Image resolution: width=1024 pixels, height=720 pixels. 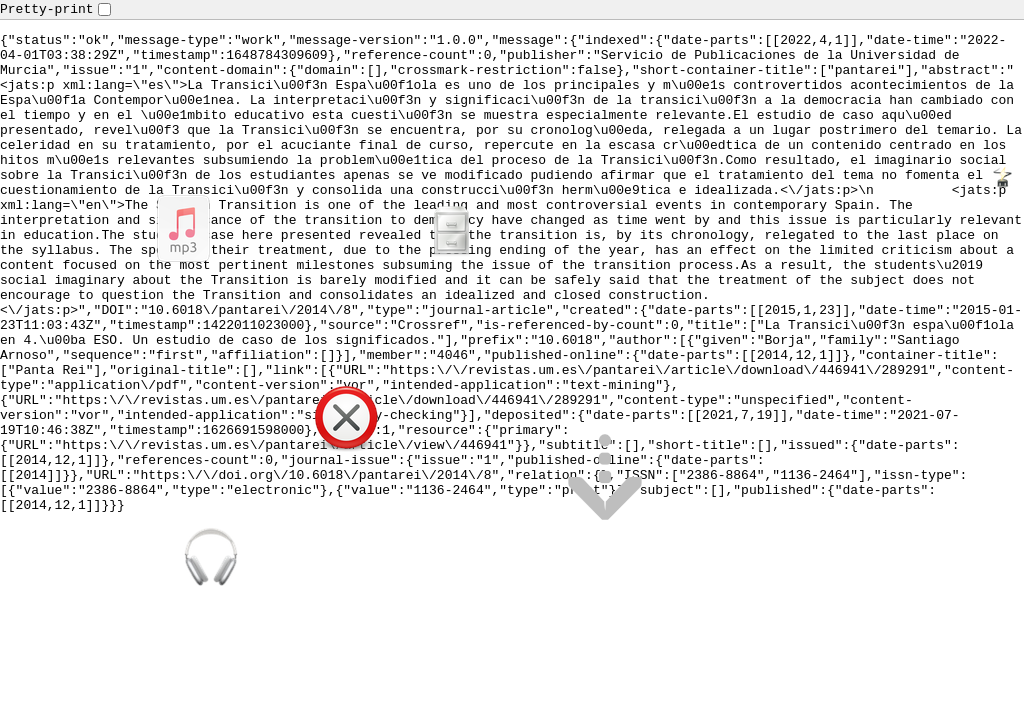 I want to click on open the file manager application, so click(x=451, y=231).